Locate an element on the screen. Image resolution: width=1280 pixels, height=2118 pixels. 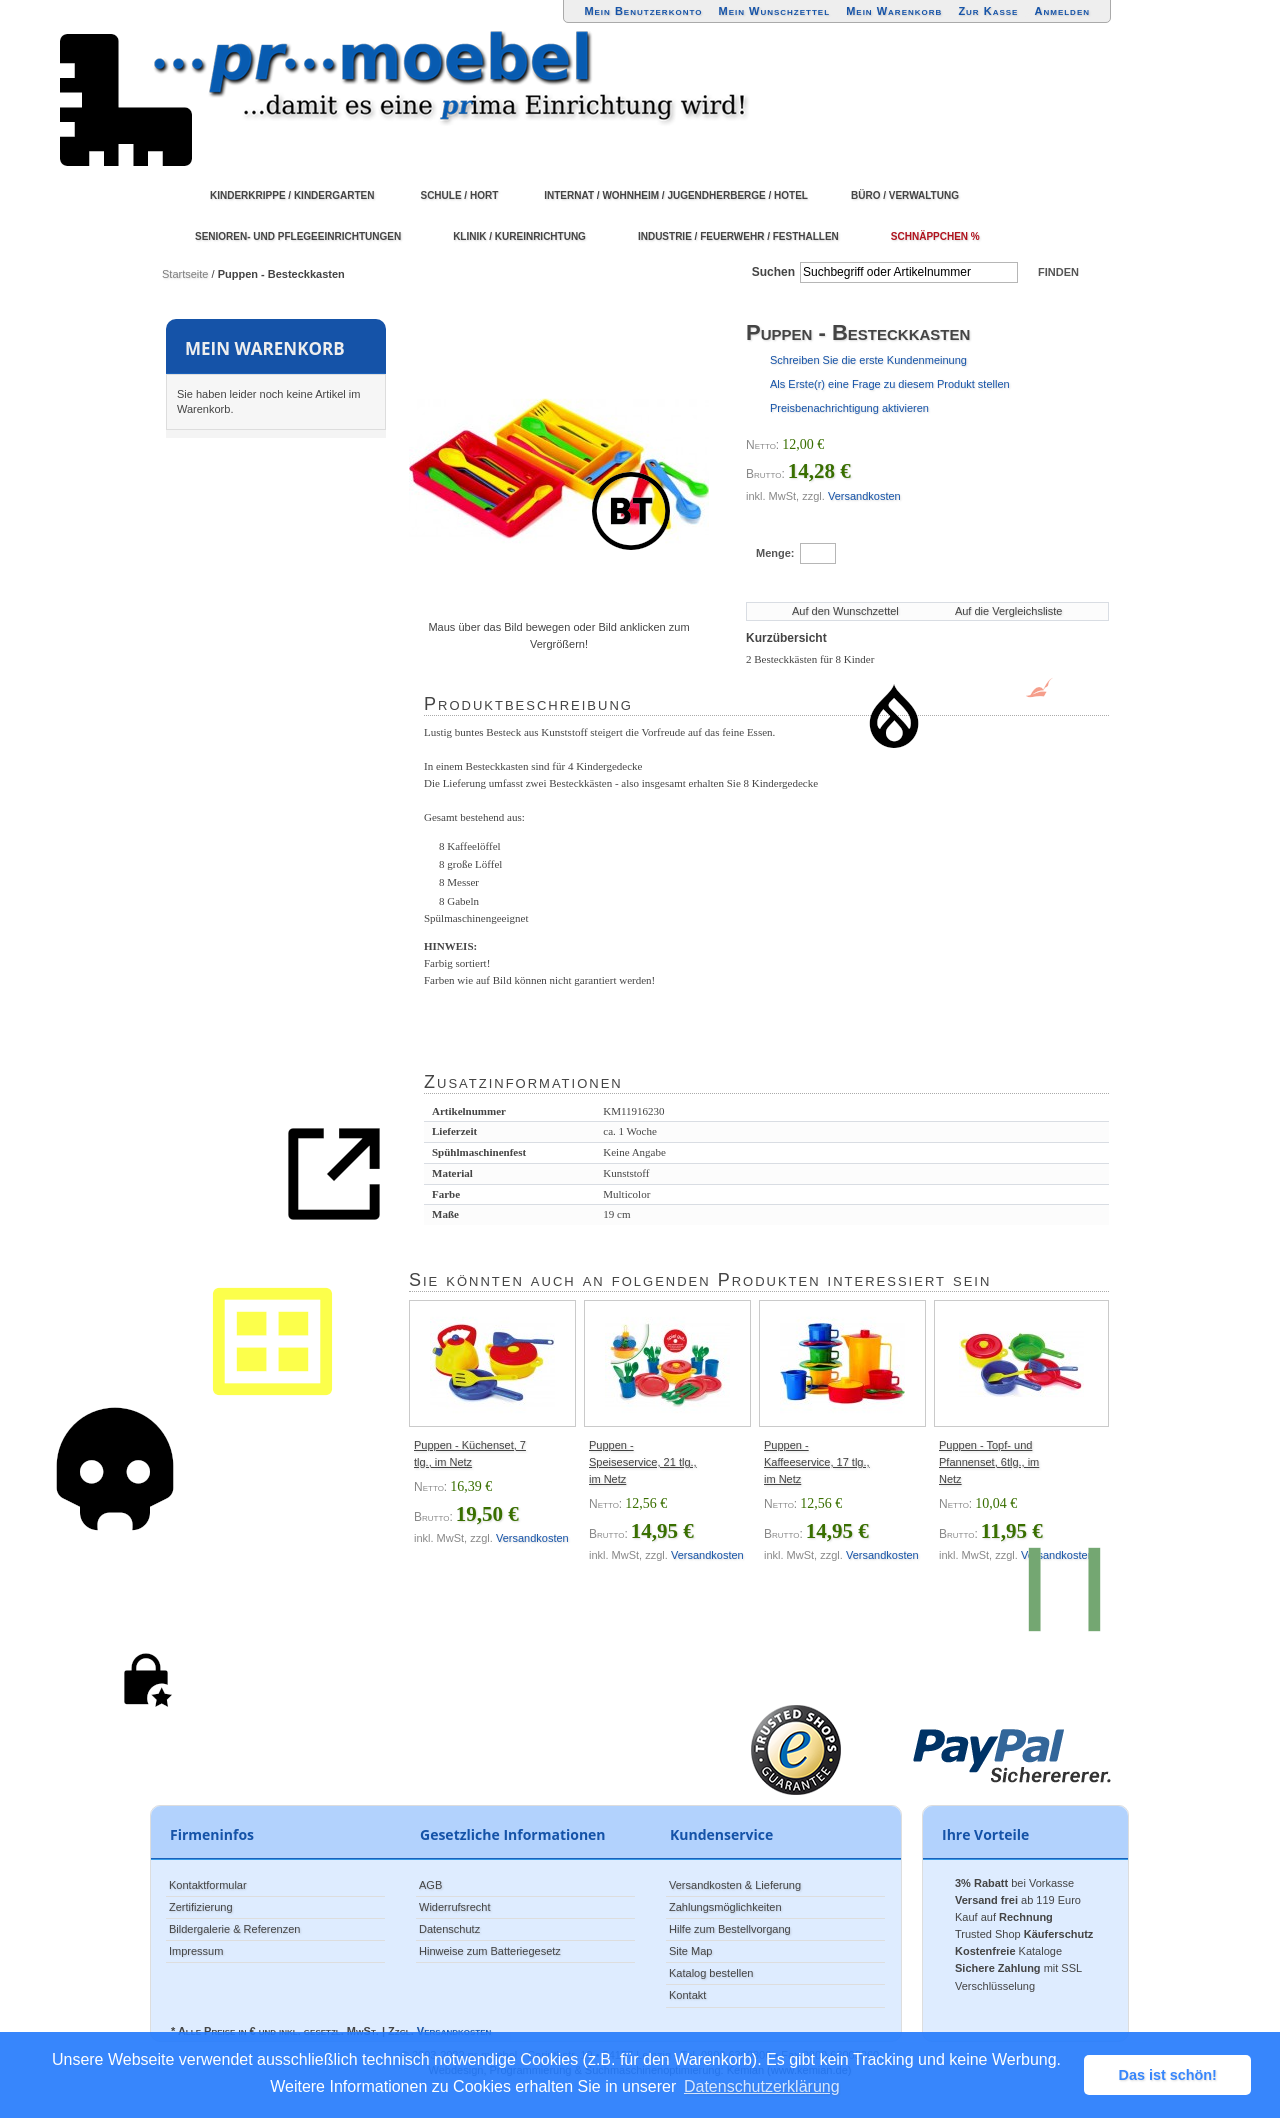
pause media playback is located at coordinates (1064, 1589).